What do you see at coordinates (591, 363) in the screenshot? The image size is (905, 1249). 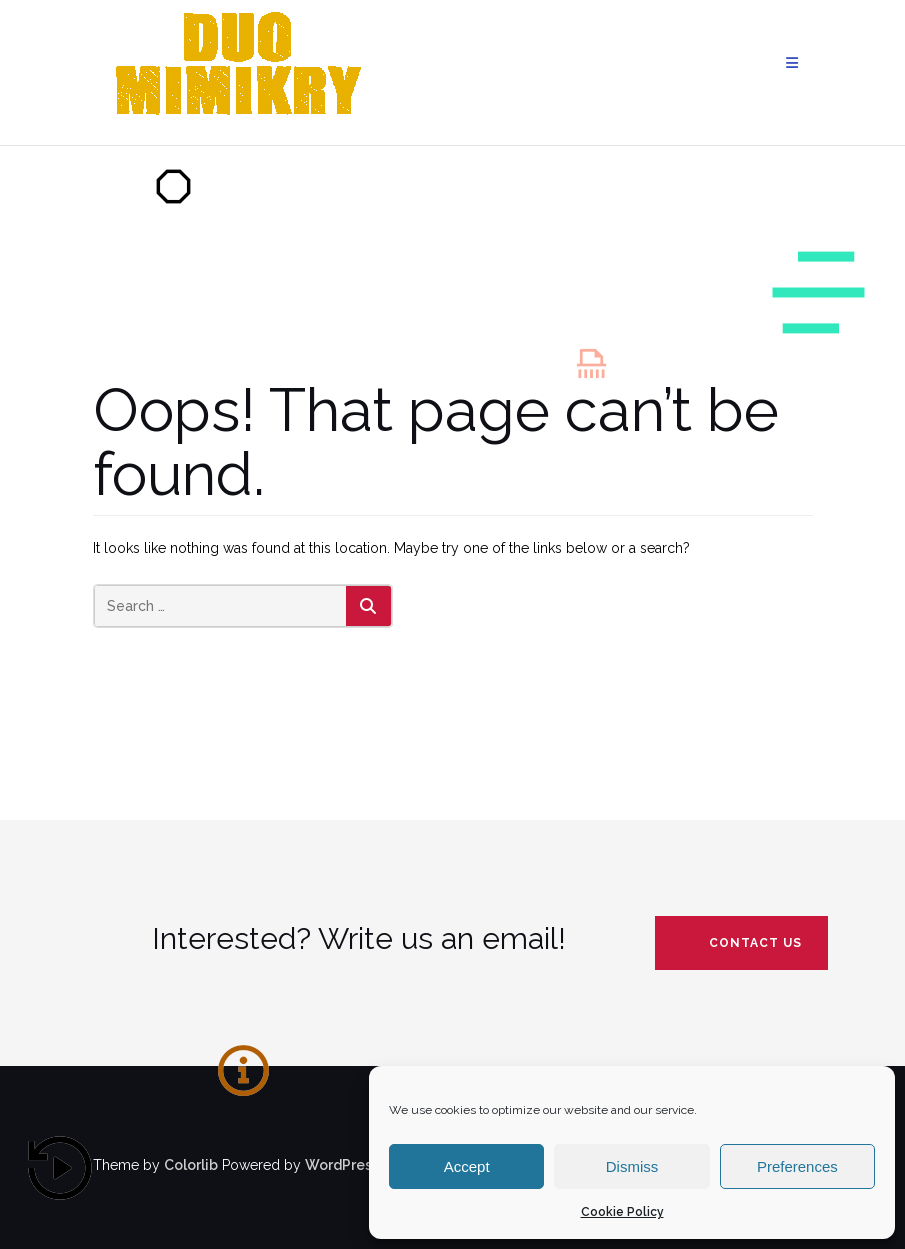 I see `permanently delete a document` at bounding box center [591, 363].